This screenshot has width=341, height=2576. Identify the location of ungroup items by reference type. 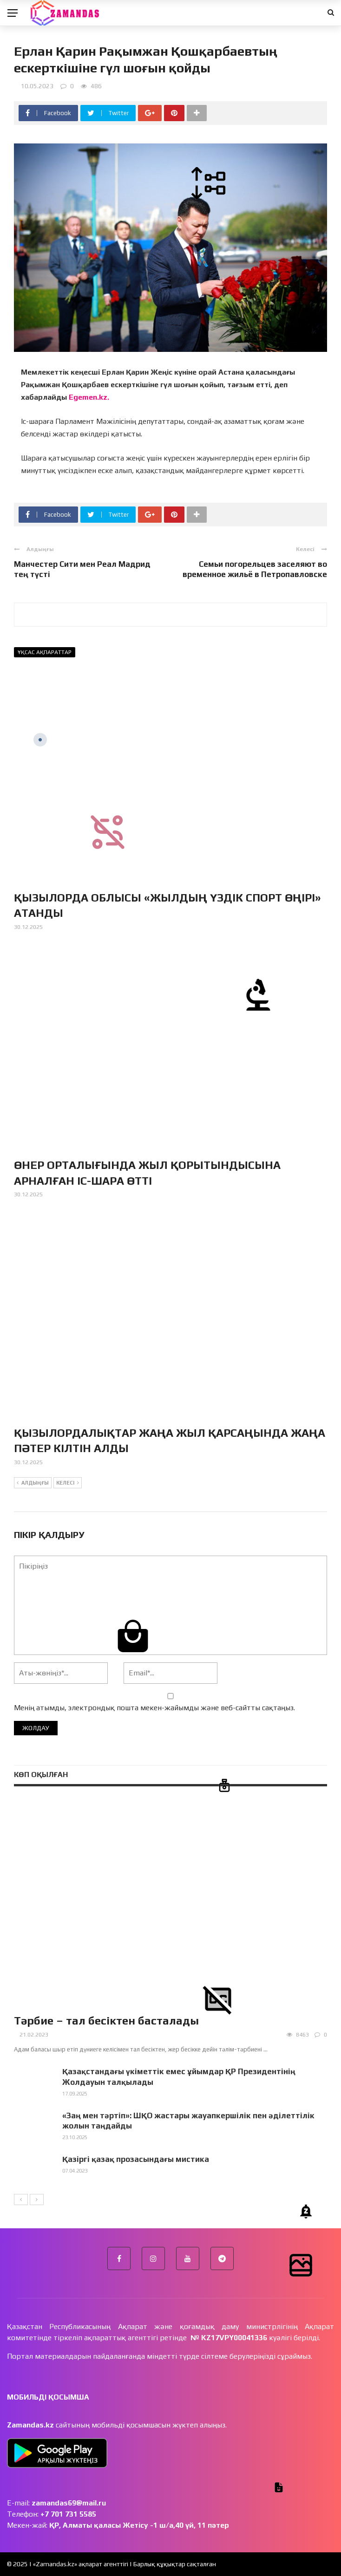
(209, 183).